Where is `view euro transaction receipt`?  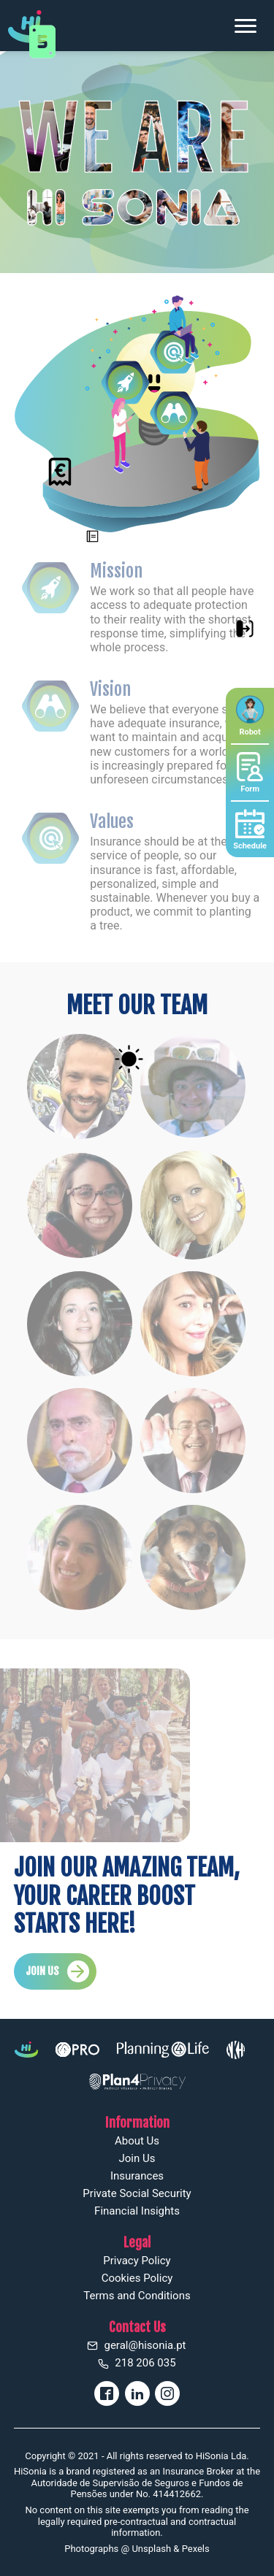 view euro transaction receipt is located at coordinates (60, 472).